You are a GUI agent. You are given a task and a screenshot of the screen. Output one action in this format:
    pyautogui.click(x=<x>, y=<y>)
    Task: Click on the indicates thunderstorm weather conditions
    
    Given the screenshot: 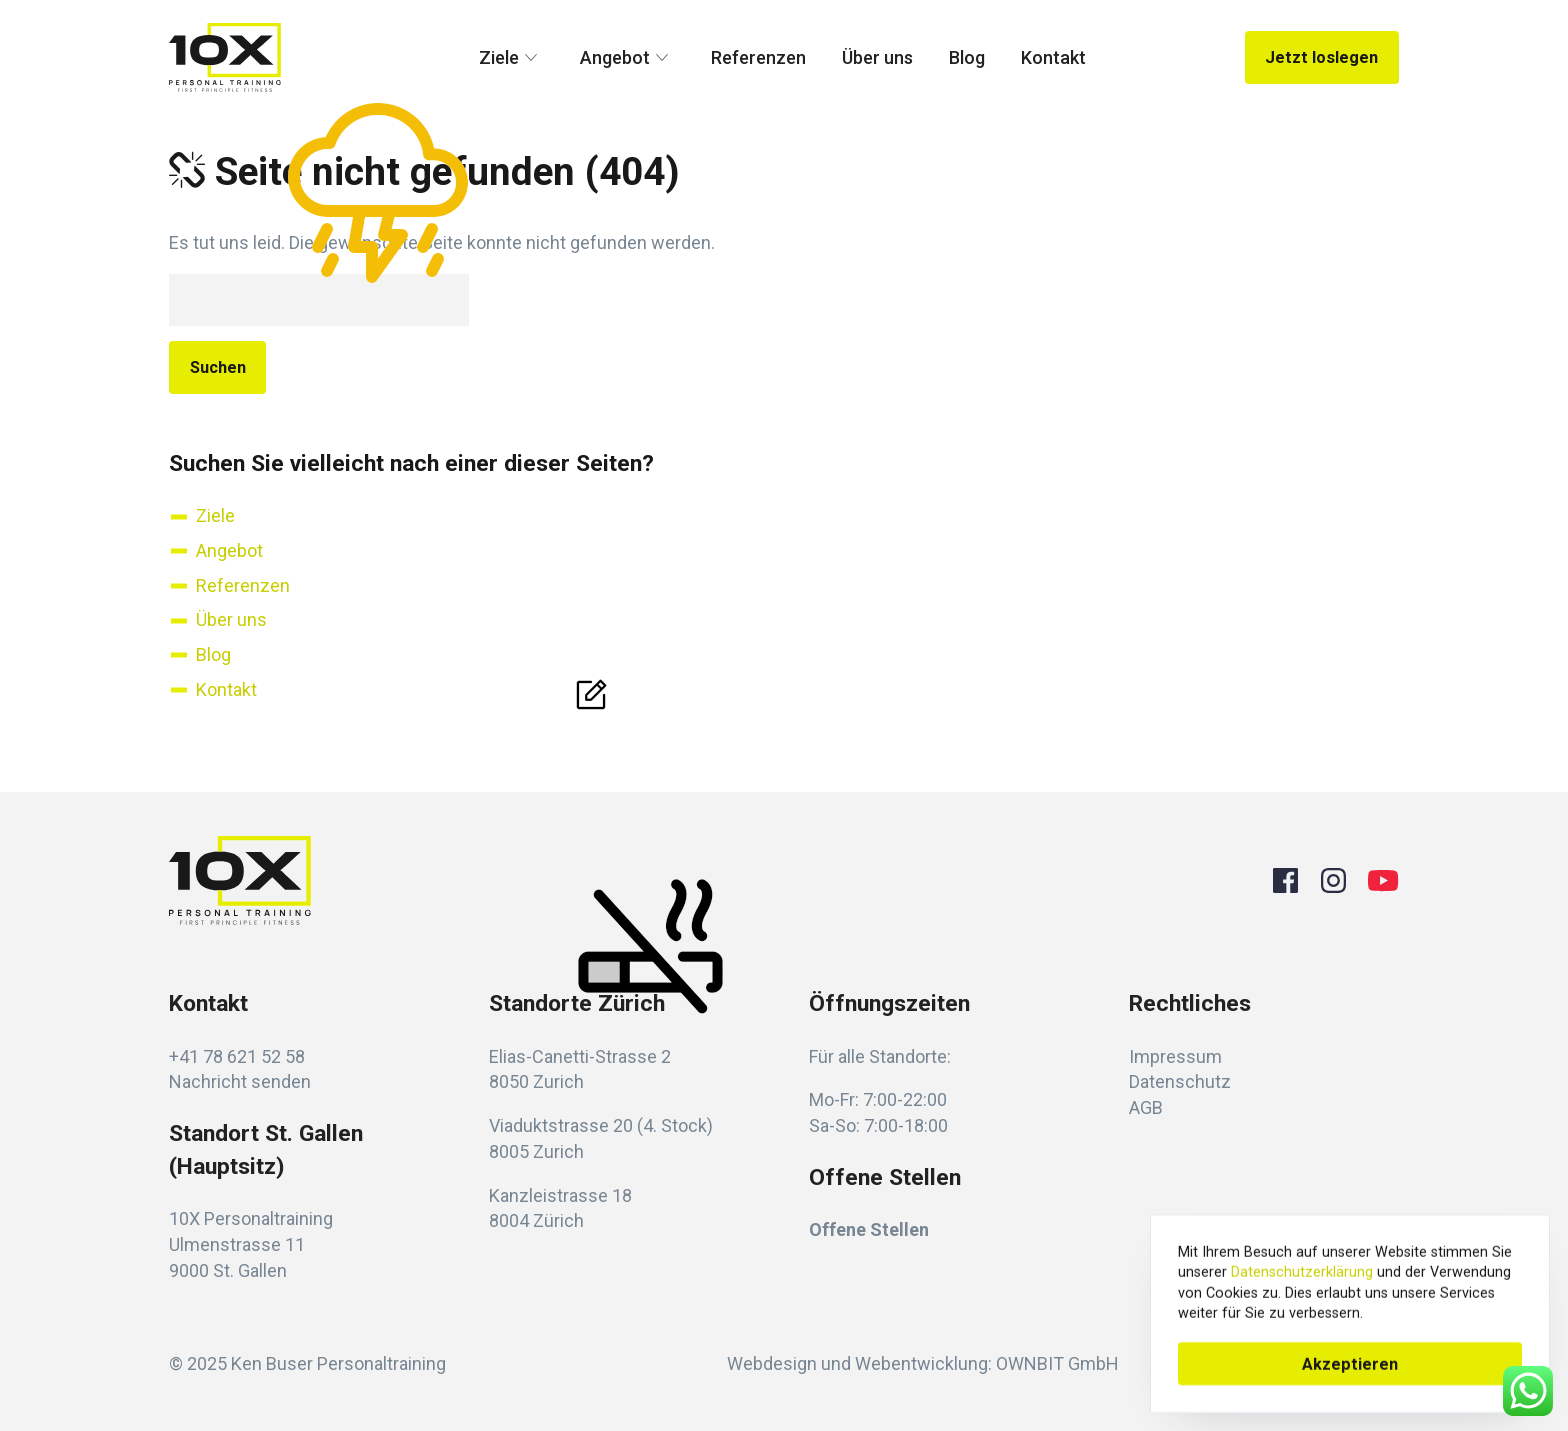 What is the action you would take?
    pyautogui.click(x=378, y=193)
    